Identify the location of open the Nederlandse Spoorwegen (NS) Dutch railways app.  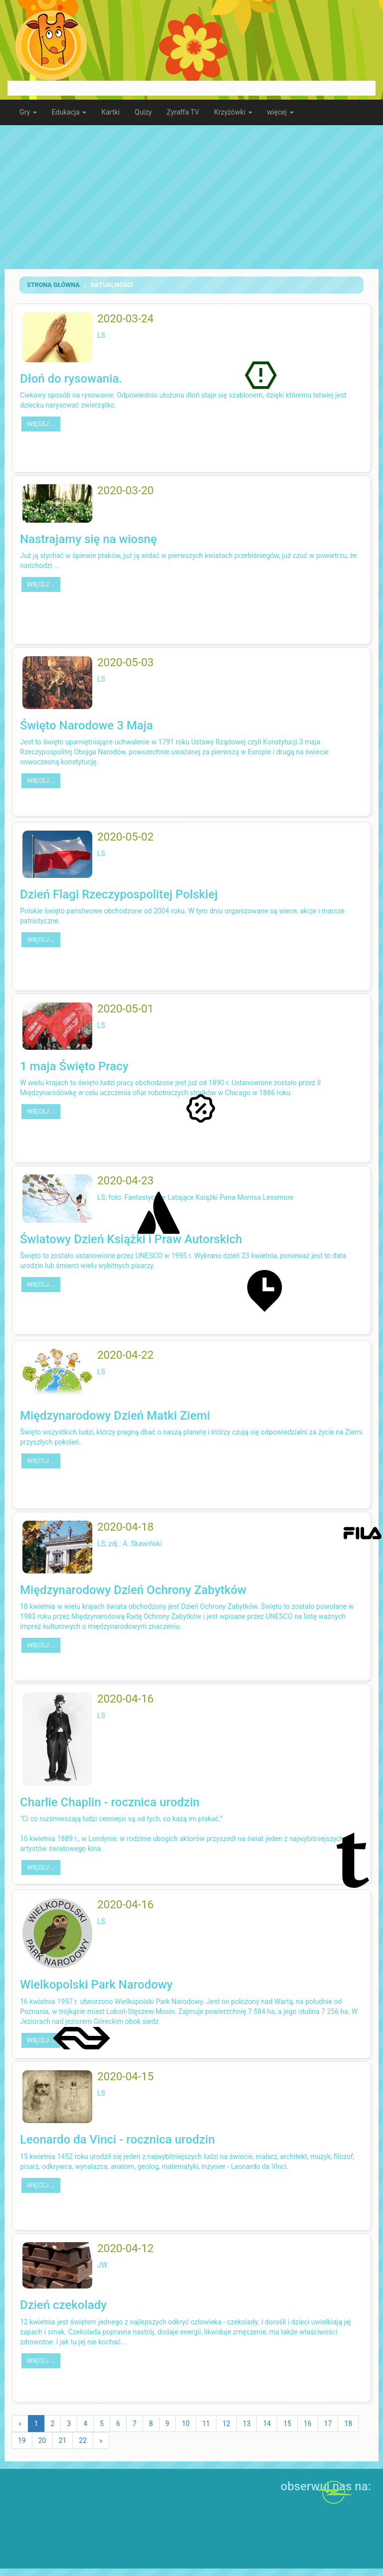
(81, 2038).